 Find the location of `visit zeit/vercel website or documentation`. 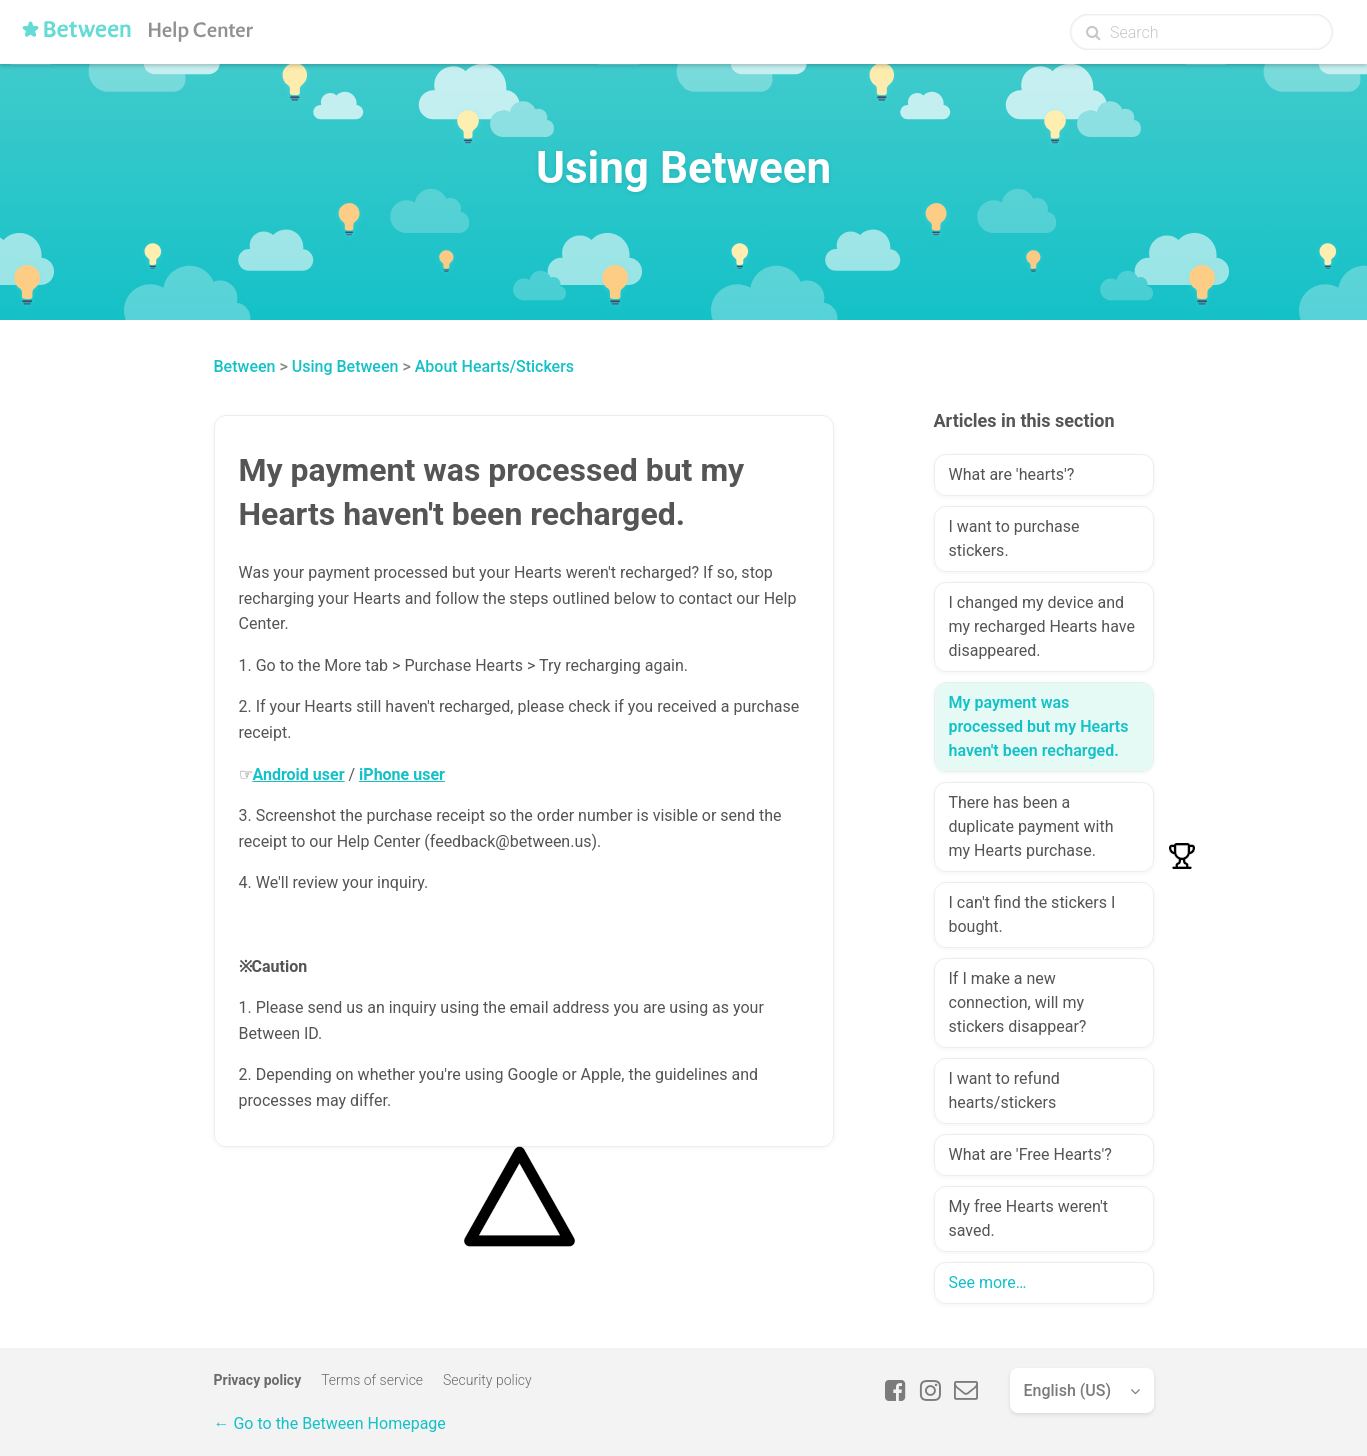

visit zeit/vercel website or documentation is located at coordinates (519, 1196).